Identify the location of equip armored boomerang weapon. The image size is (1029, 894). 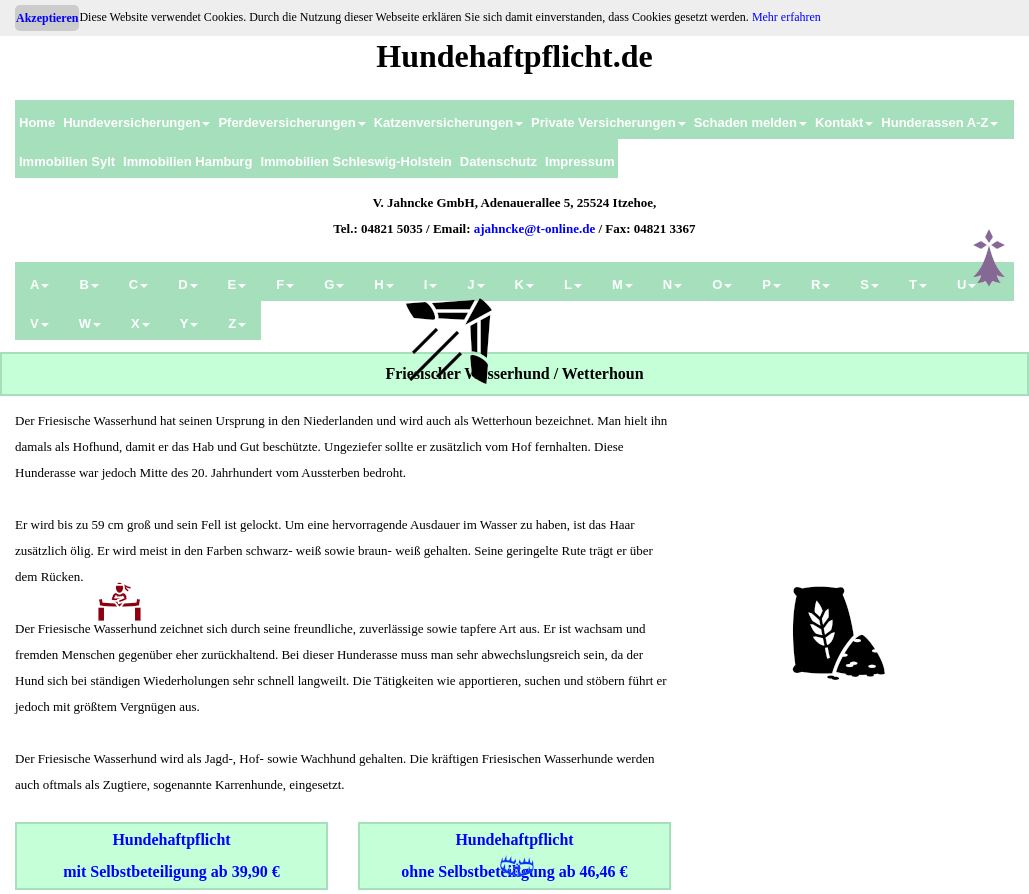
(449, 341).